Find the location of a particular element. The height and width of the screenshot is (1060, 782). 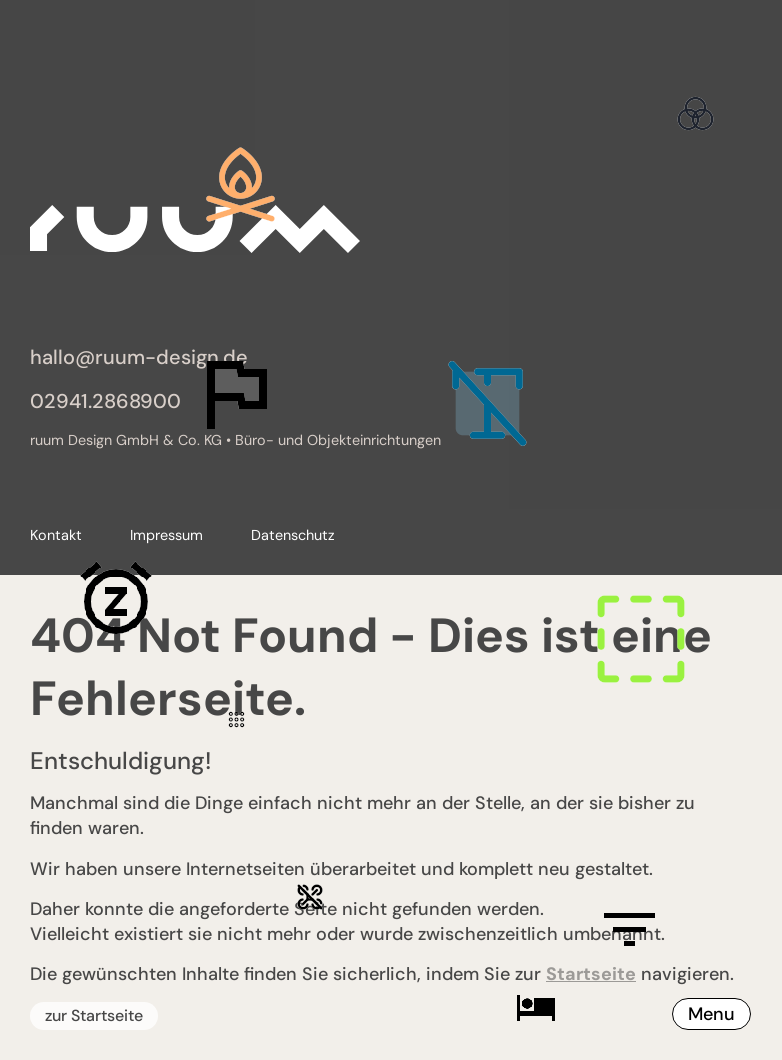

access camping or outdoor activity features is located at coordinates (240, 184).